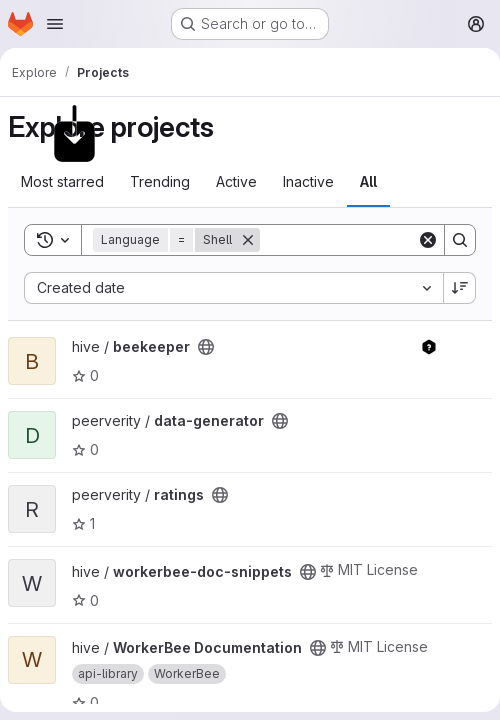 The image size is (500, 720). I want to click on download file to device, so click(74, 133).